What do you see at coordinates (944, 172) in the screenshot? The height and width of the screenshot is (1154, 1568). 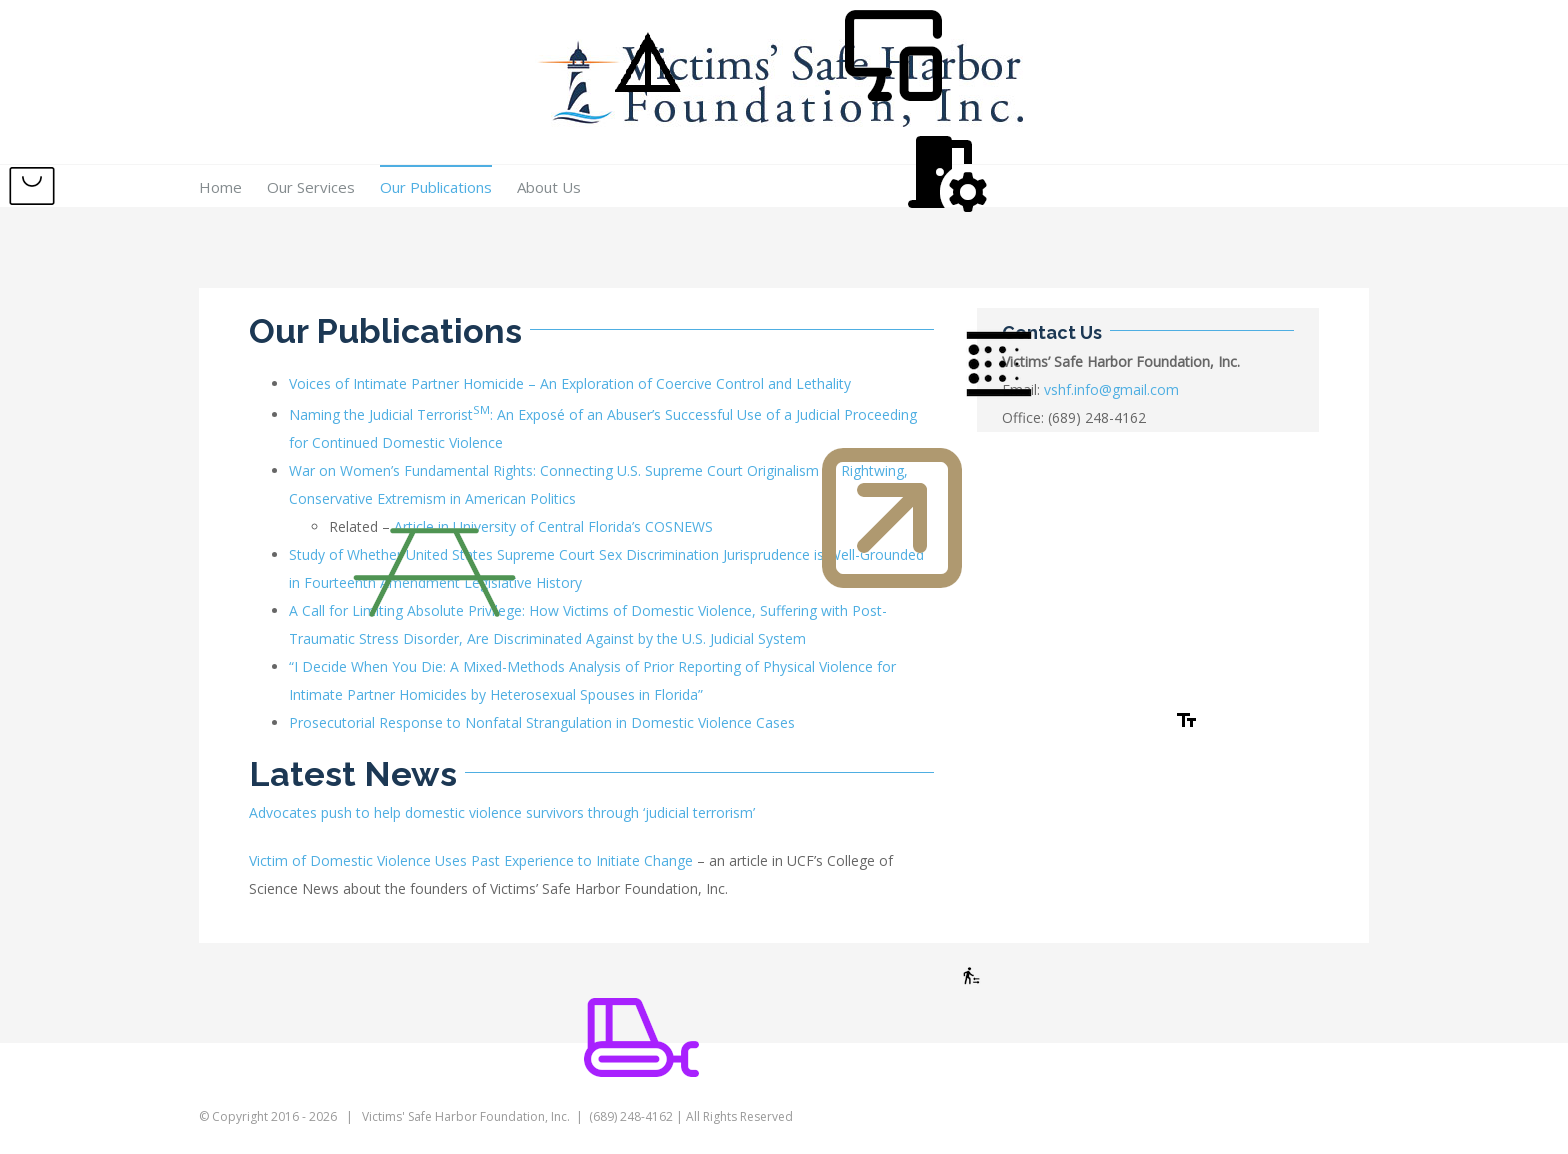 I see `adjust room or space settings` at bounding box center [944, 172].